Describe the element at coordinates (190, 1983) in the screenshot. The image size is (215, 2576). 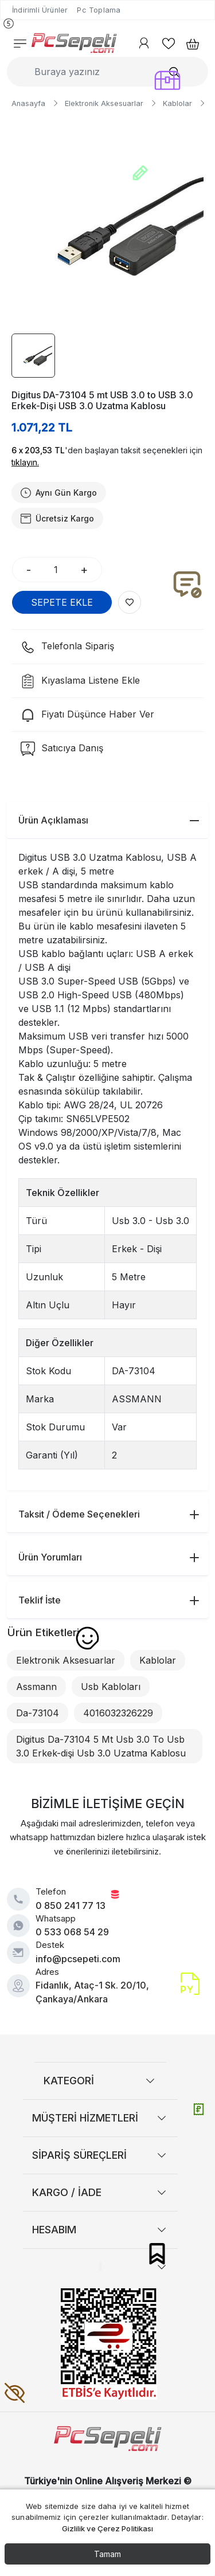
I see `python script file` at that location.